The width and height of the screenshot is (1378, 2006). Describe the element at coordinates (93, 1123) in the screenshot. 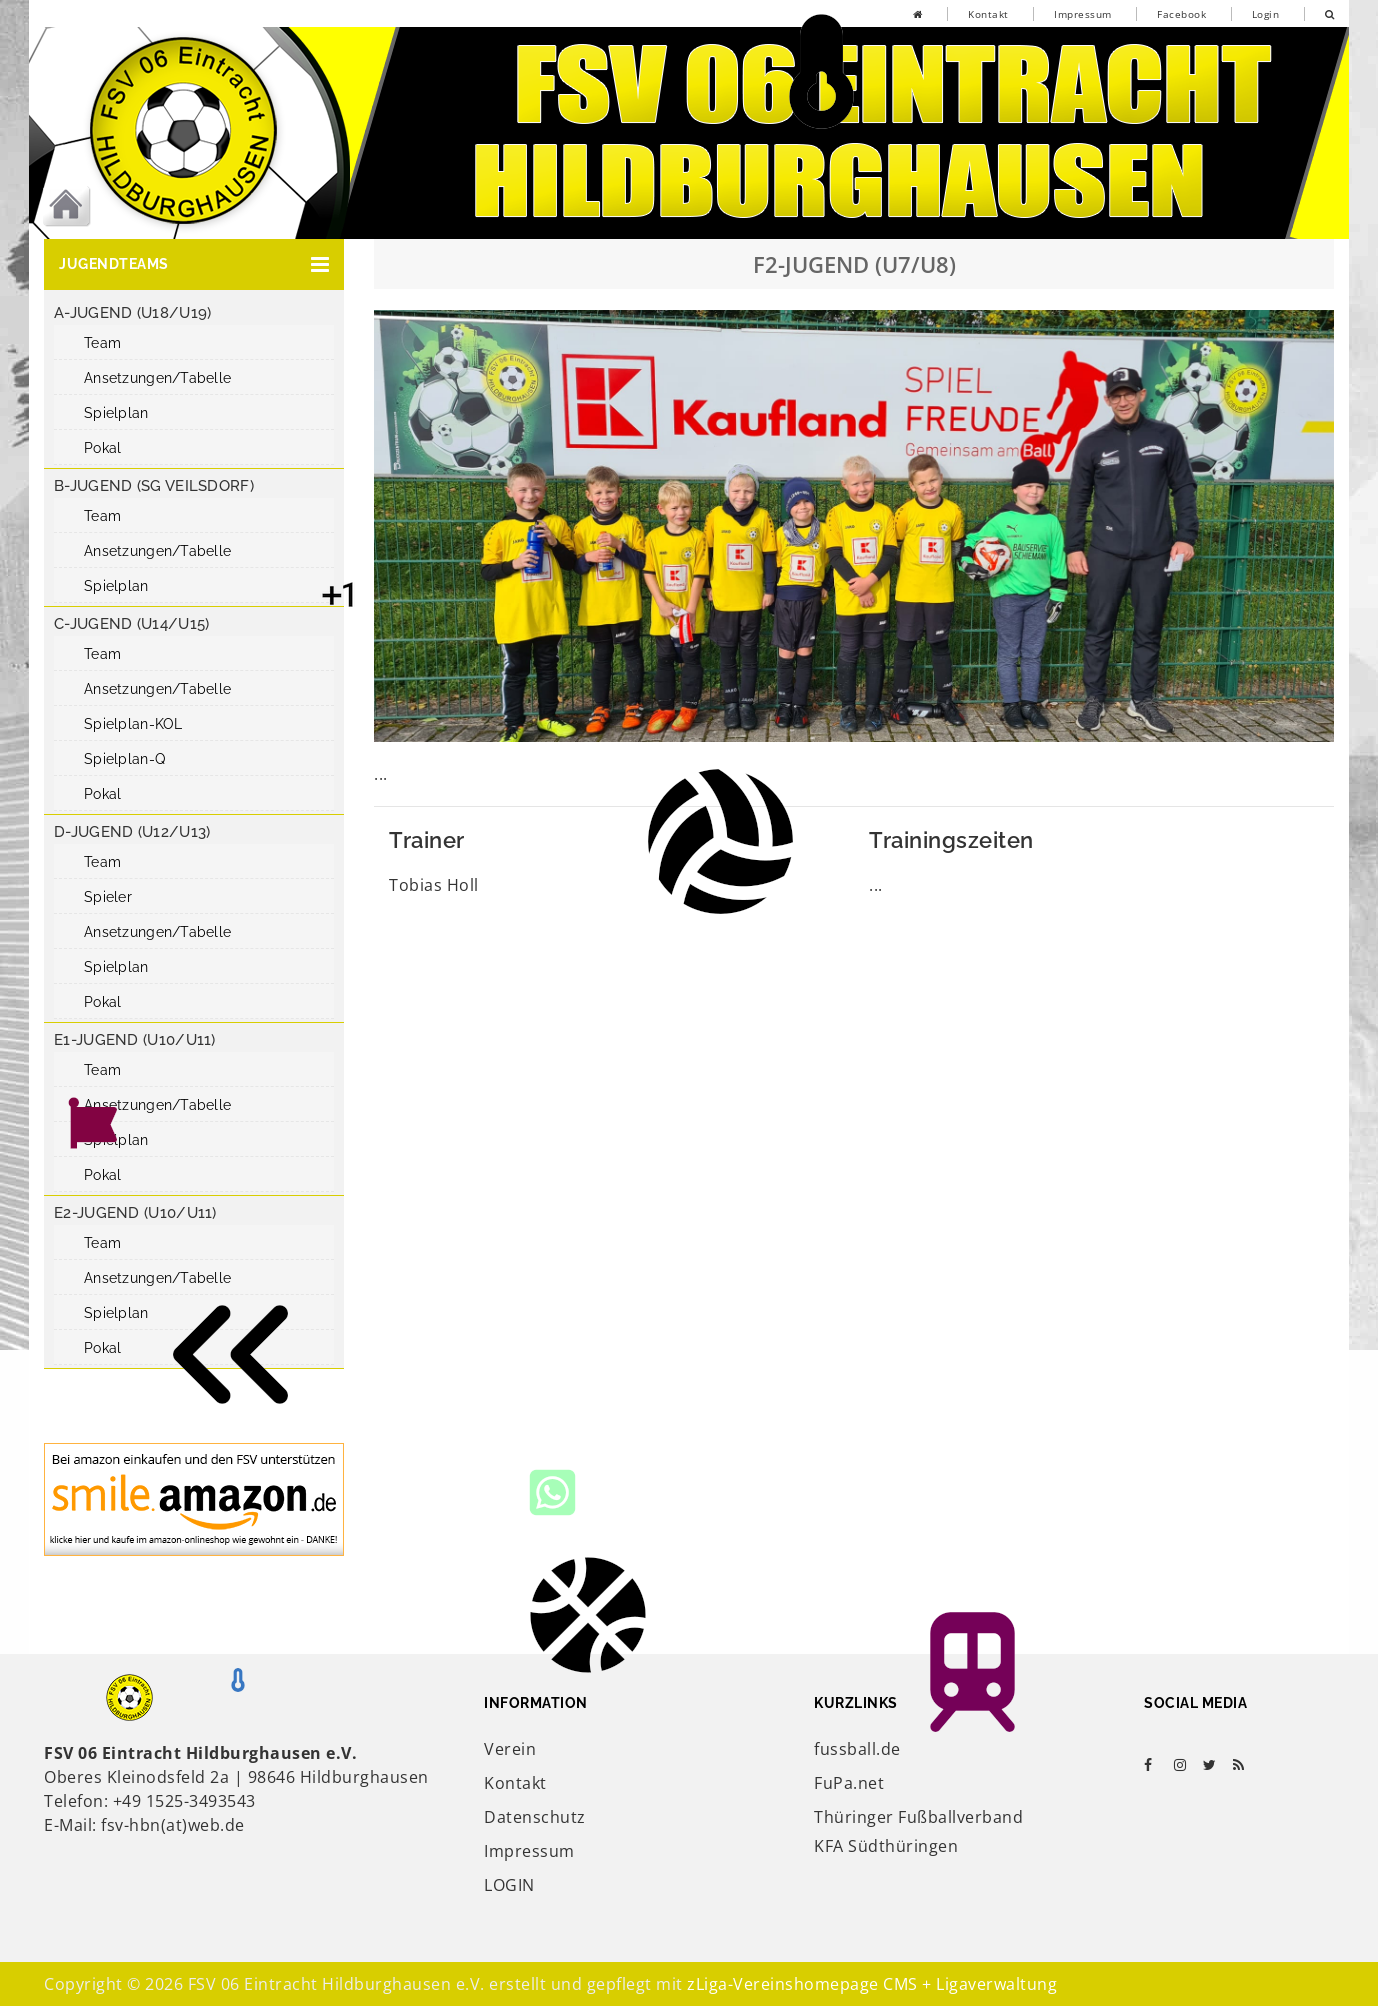

I see `font awesome brand logo` at that location.